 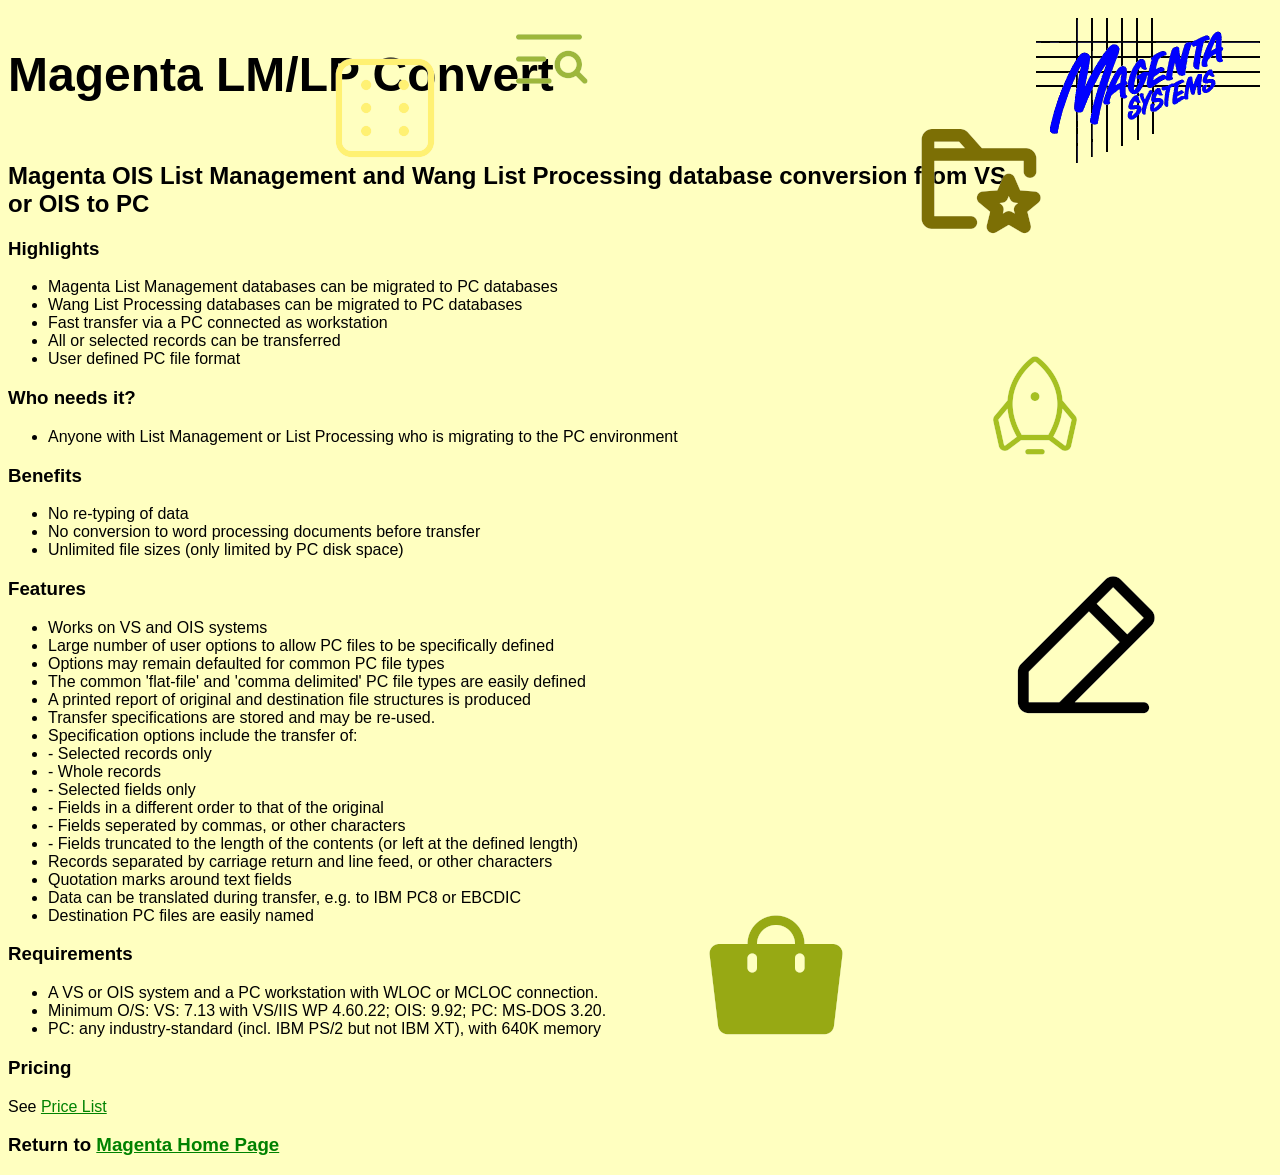 I want to click on search within a list or document, so click(x=549, y=59).